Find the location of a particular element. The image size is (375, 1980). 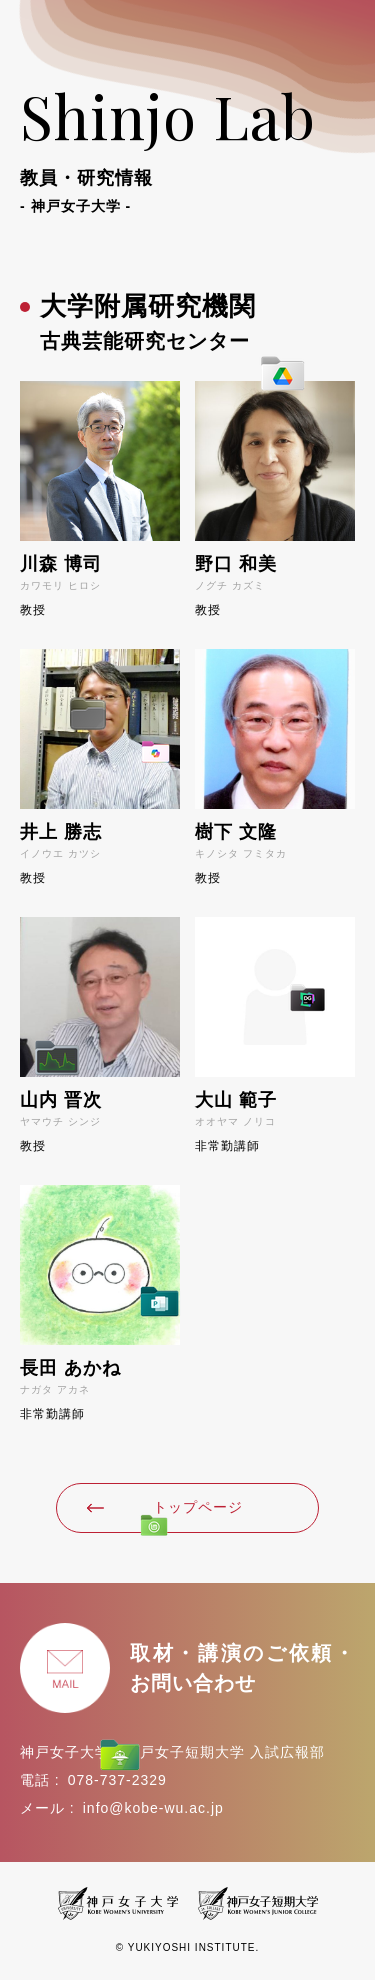

open linux mint system folder is located at coordinates (154, 1526).